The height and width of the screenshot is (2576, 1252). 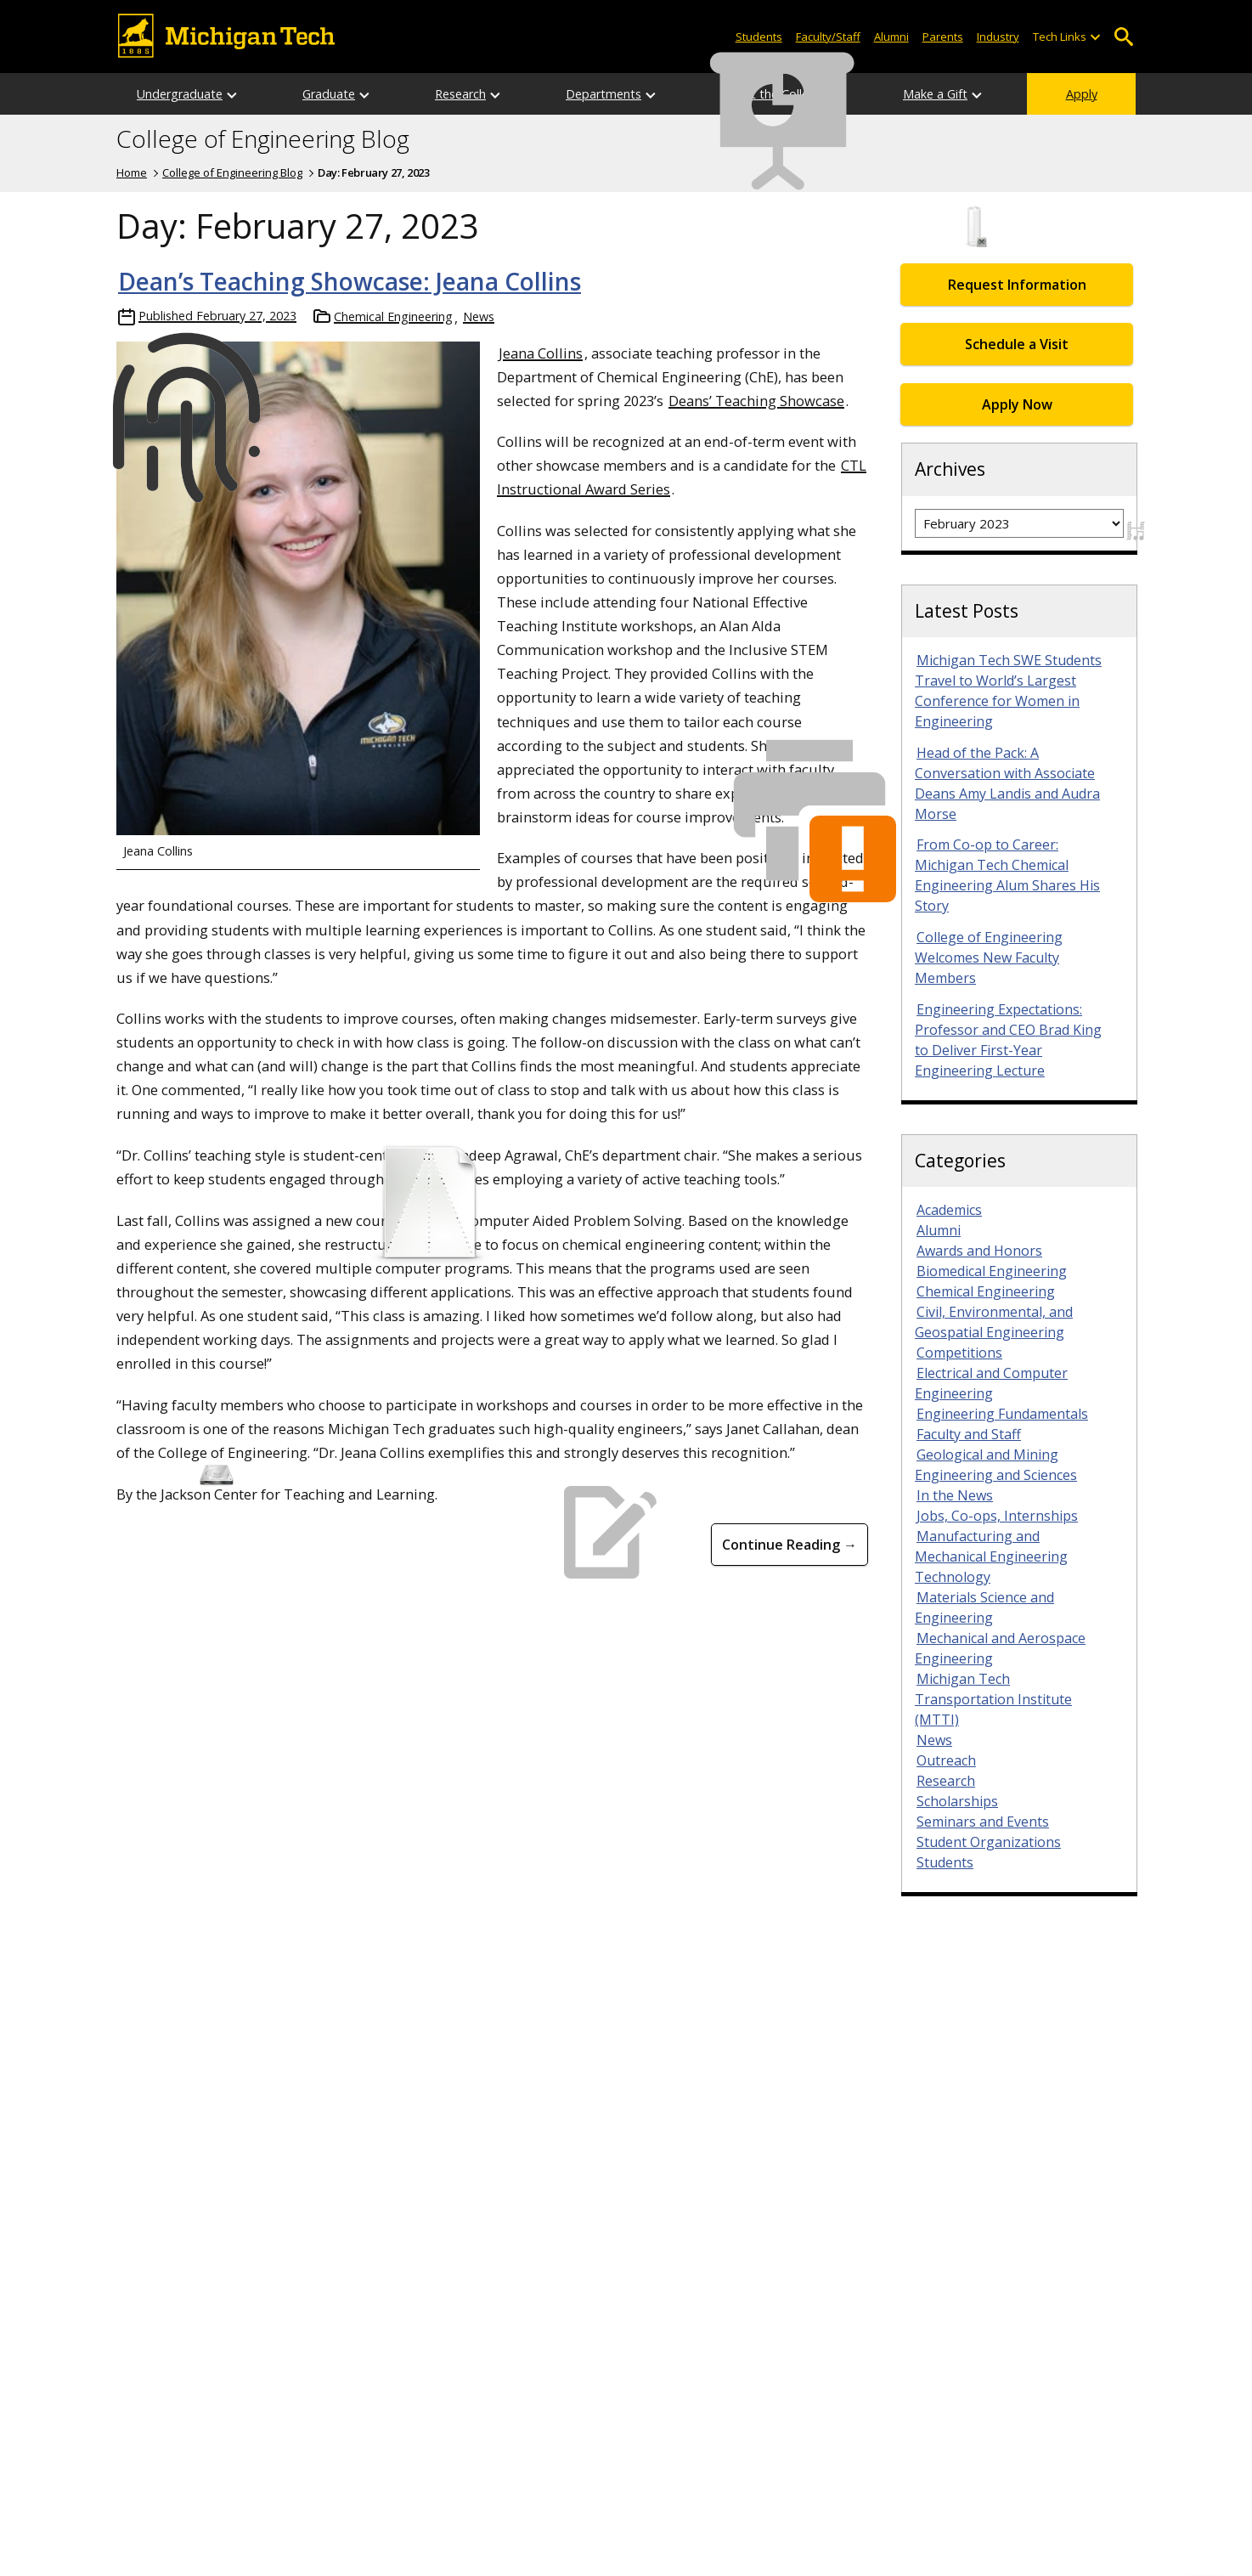 What do you see at coordinates (809, 816) in the screenshot?
I see `indicates a printer warning or issue` at bounding box center [809, 816].